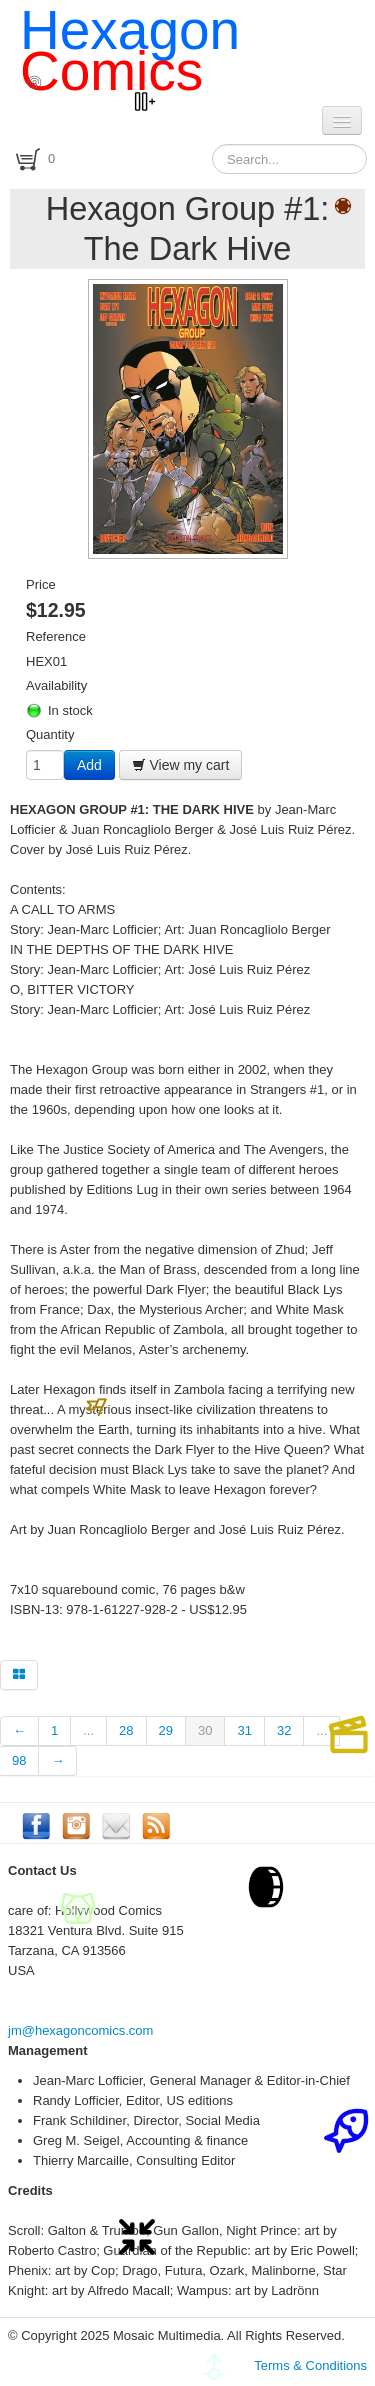 This screenshot has width=375, height=2386. Describe the element at coordinates (213, 2366) in the screenshot. I see `push changes to a repository` at that location.